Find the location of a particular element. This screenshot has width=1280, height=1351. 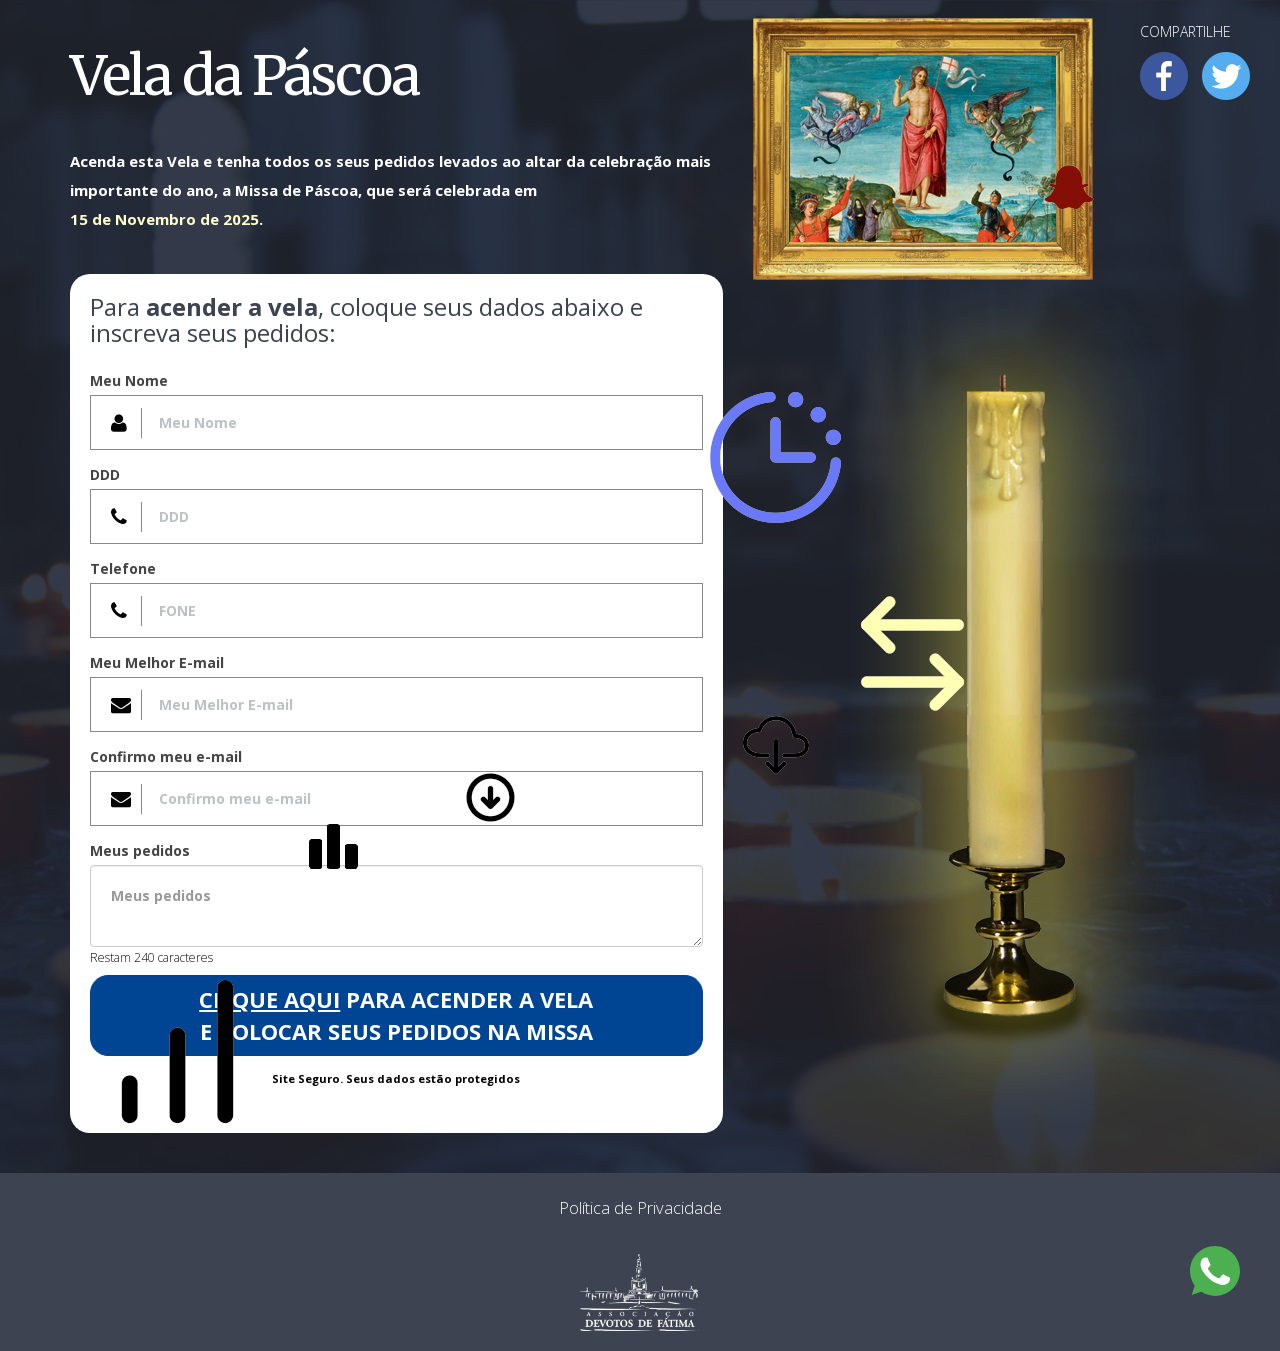

download a file or content is located at coordinates (490, 797).